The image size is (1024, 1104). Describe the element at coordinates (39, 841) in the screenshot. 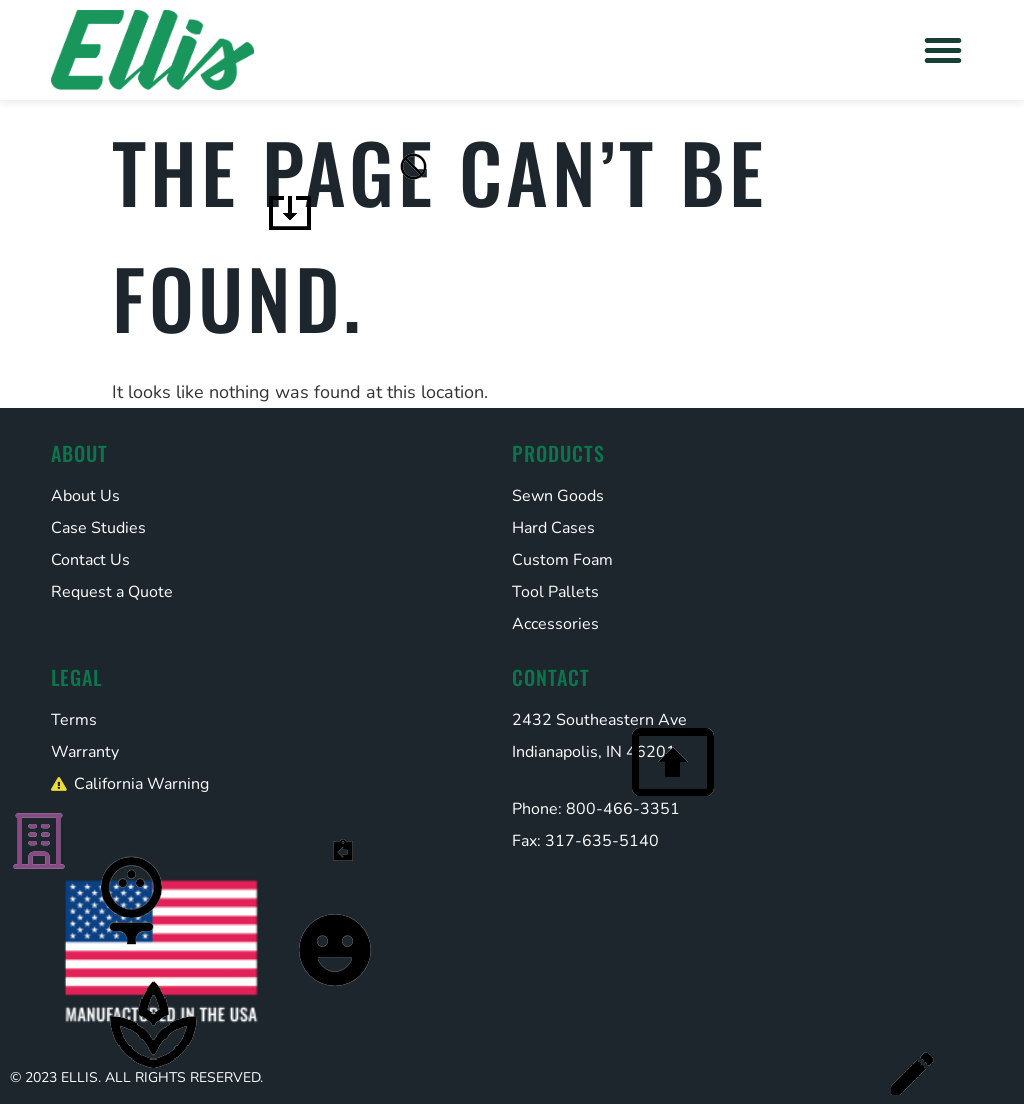

I see `view office or workplace information` at that location.